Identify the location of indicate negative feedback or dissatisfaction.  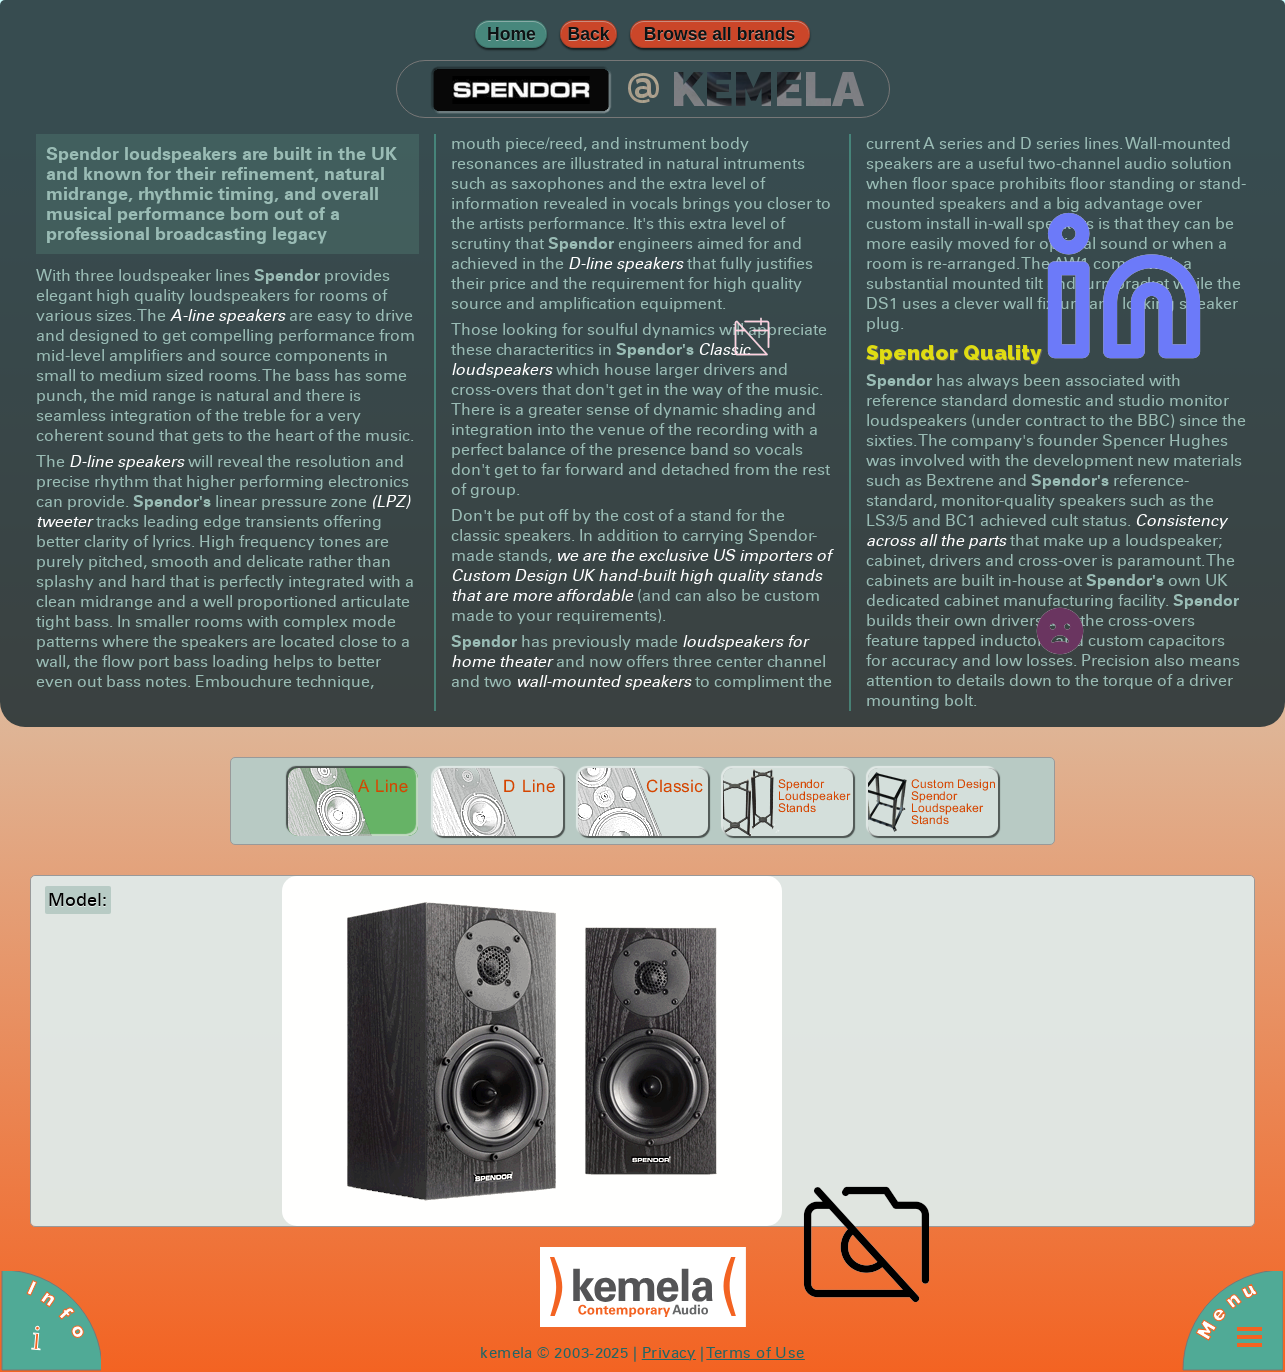
(1060, 631).